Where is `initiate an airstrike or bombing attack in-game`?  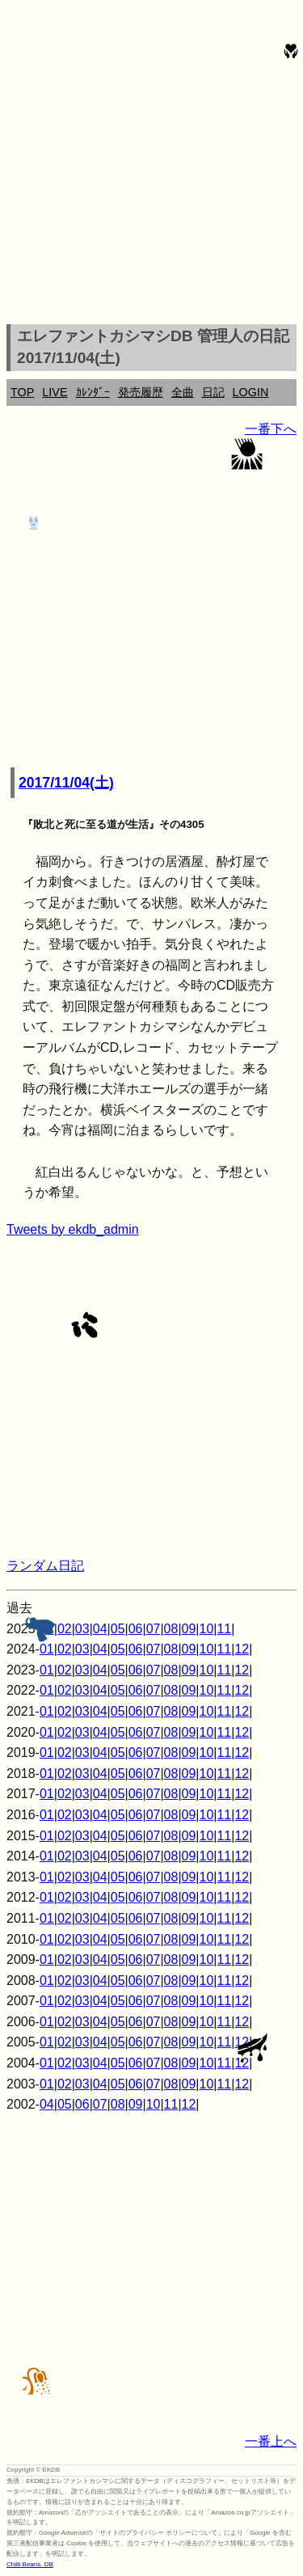 initiate an airstrike or bombing attack in-game is located at coordinates (84, 1324).